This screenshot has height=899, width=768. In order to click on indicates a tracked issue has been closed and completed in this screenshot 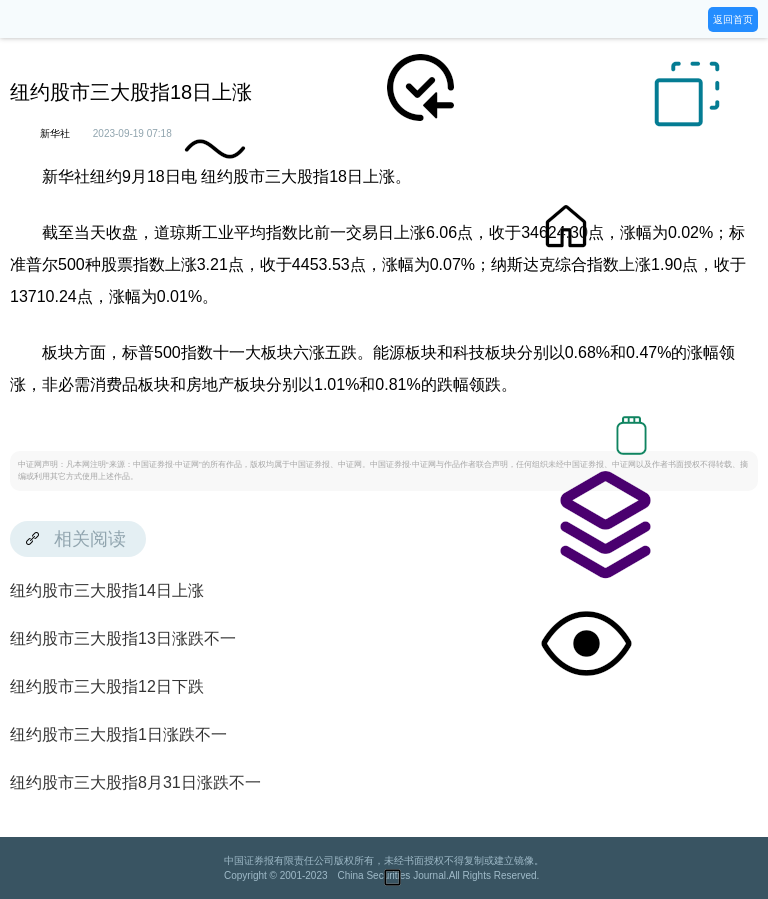, I will do `click(420, 87)`.